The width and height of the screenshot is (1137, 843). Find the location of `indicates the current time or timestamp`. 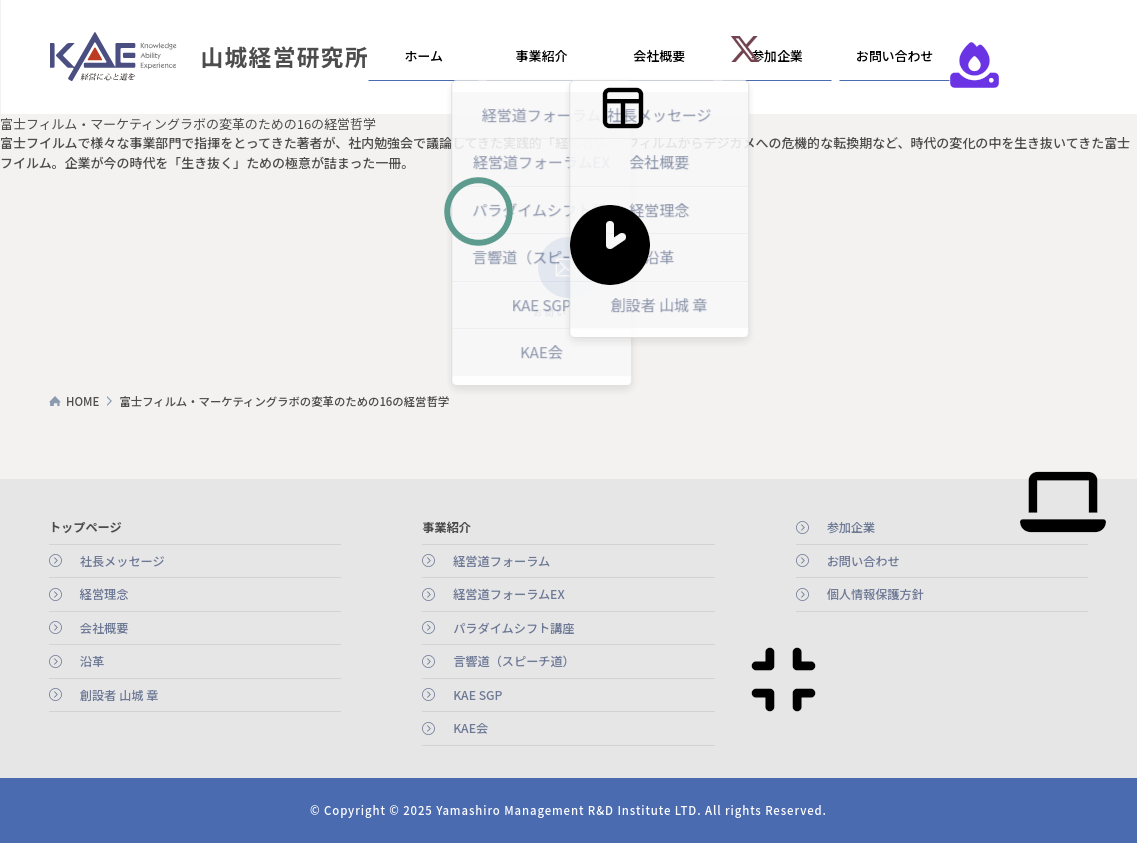

indicates the current time or timestamp is located at coordinates (610, 245).